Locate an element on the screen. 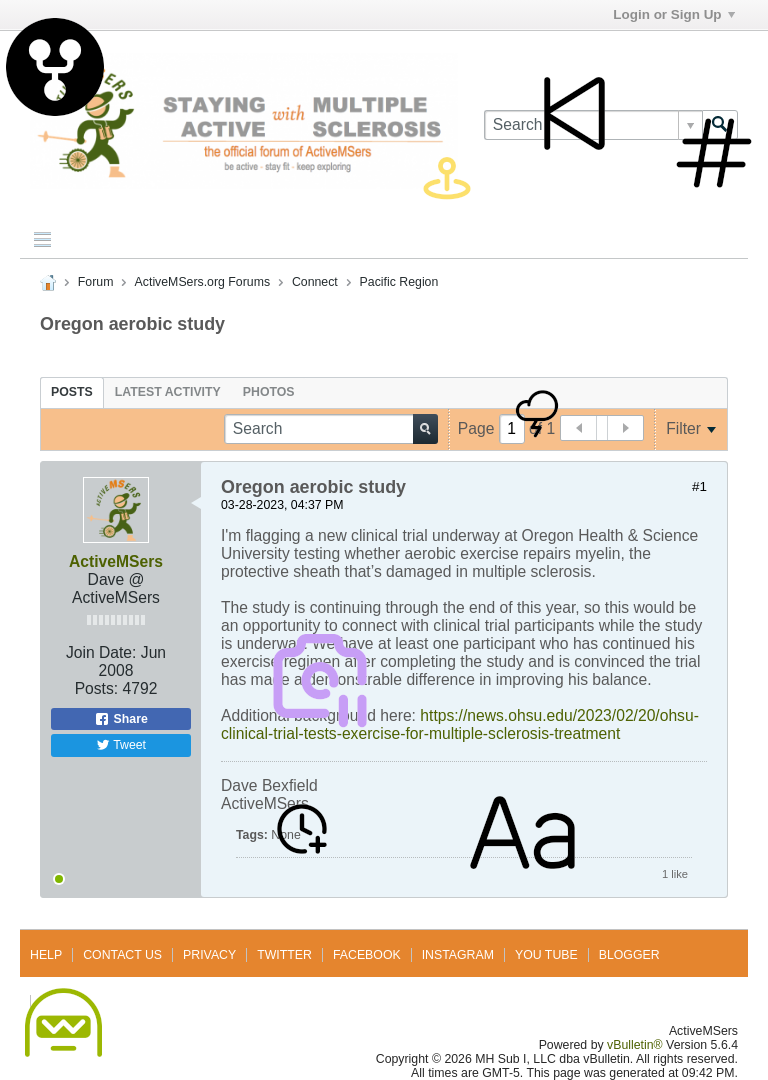 Image resolution: width=768 pixels, height=1080 pixels. mark a location on the map is located at coordinates (447, 179).